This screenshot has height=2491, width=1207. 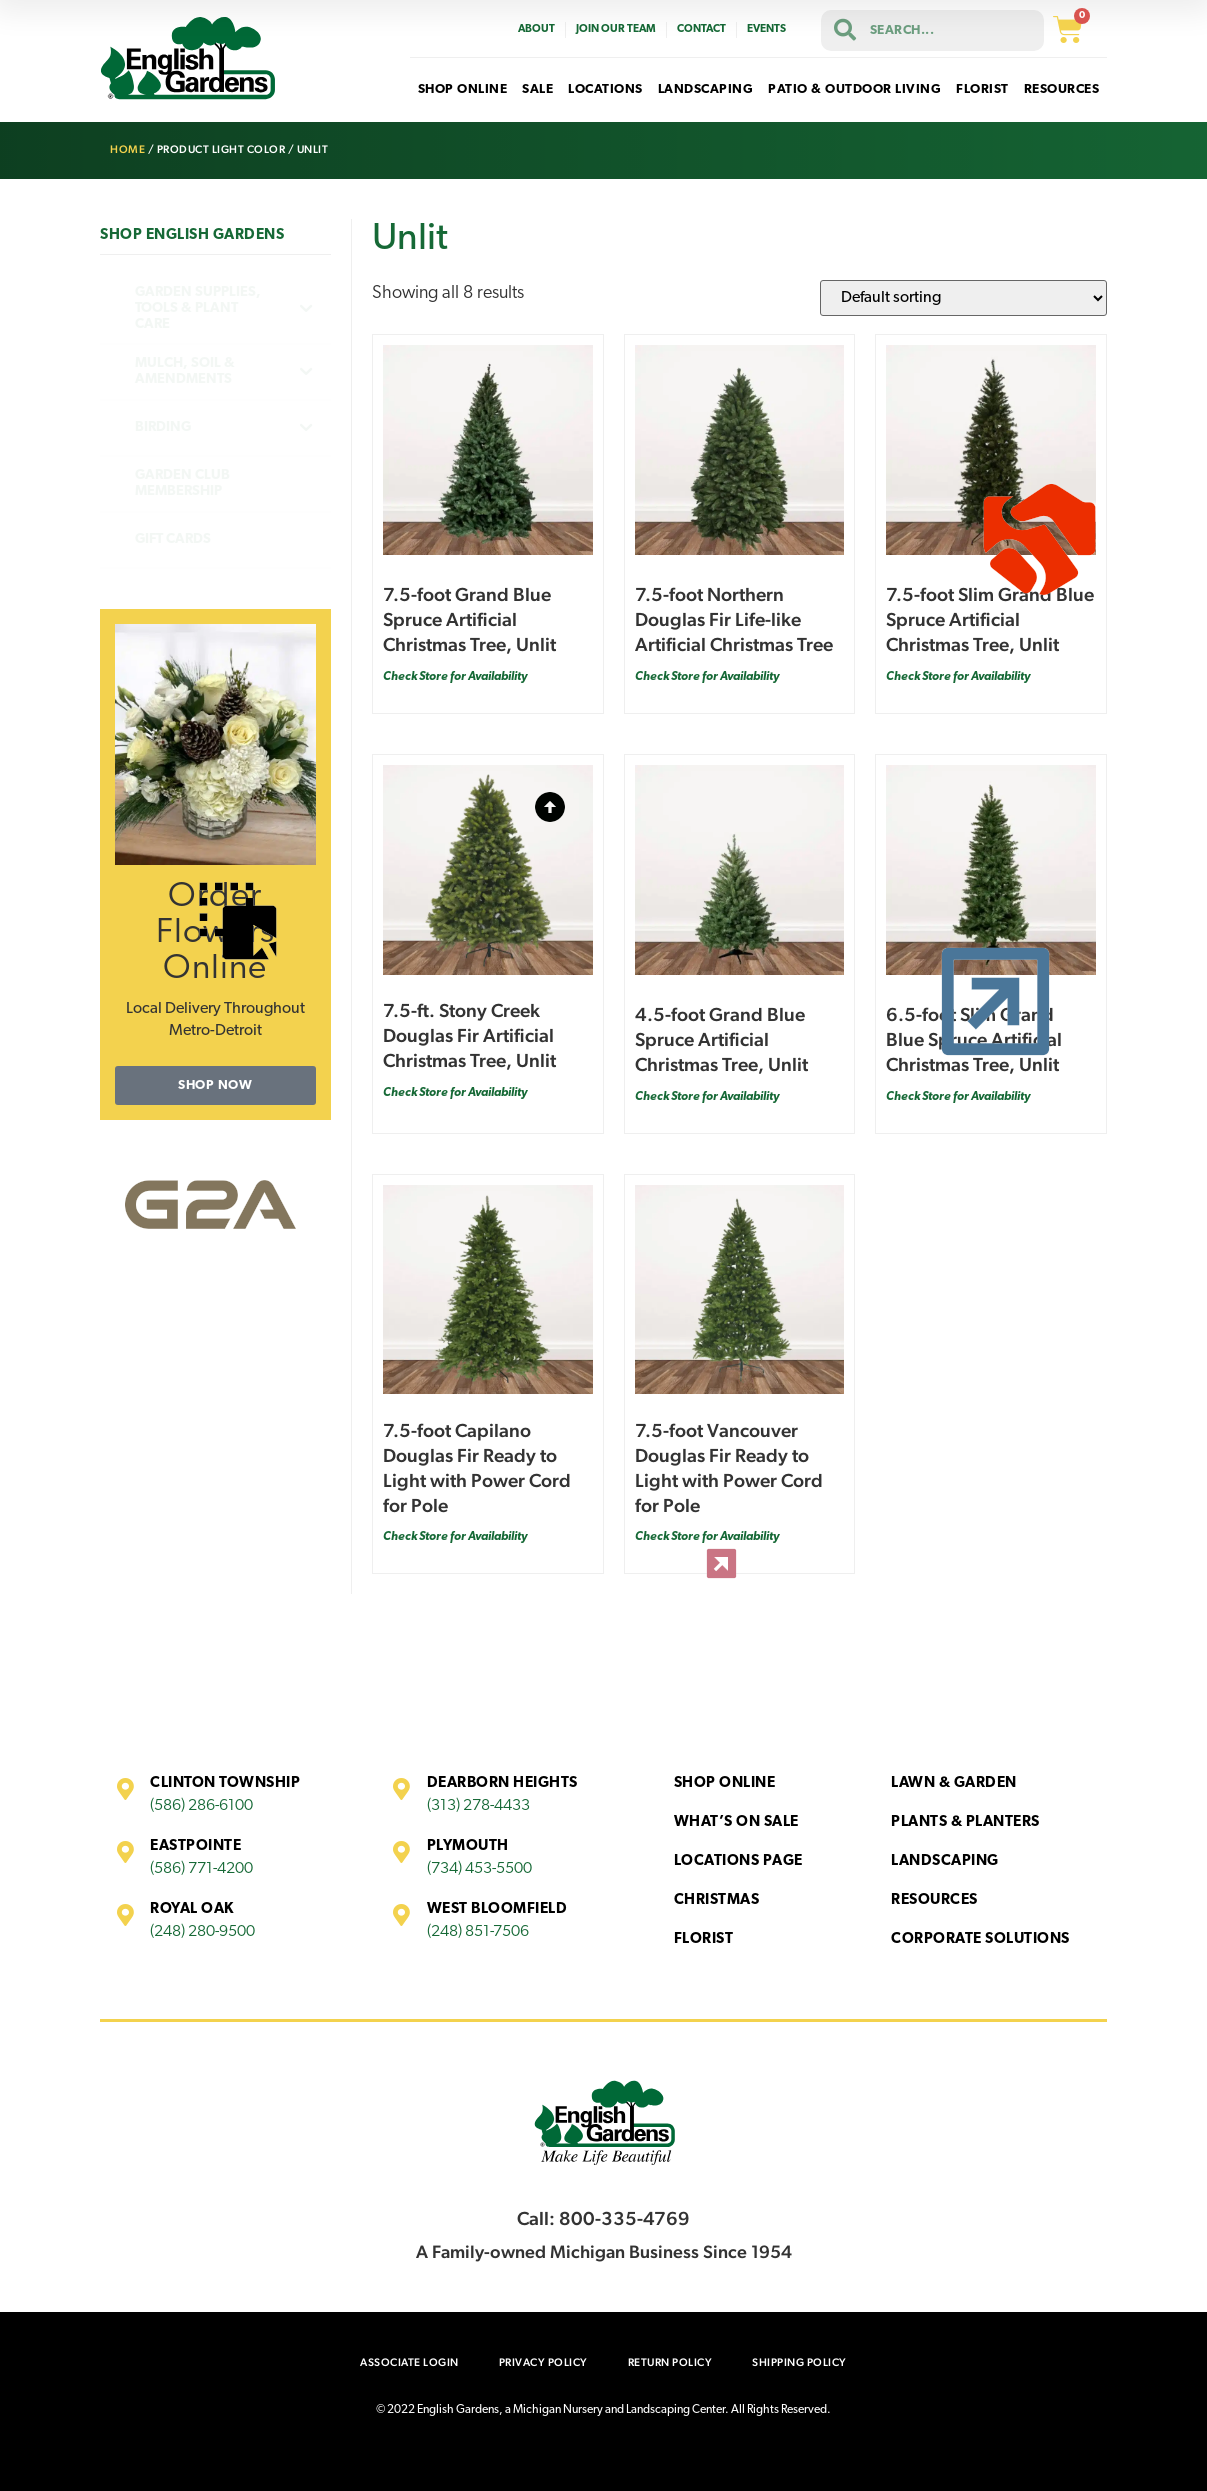 What do you see at coordinates (721, 1563) in the screenshot?
I see `open link in new window or tab` at bounding box center [721, 1563].